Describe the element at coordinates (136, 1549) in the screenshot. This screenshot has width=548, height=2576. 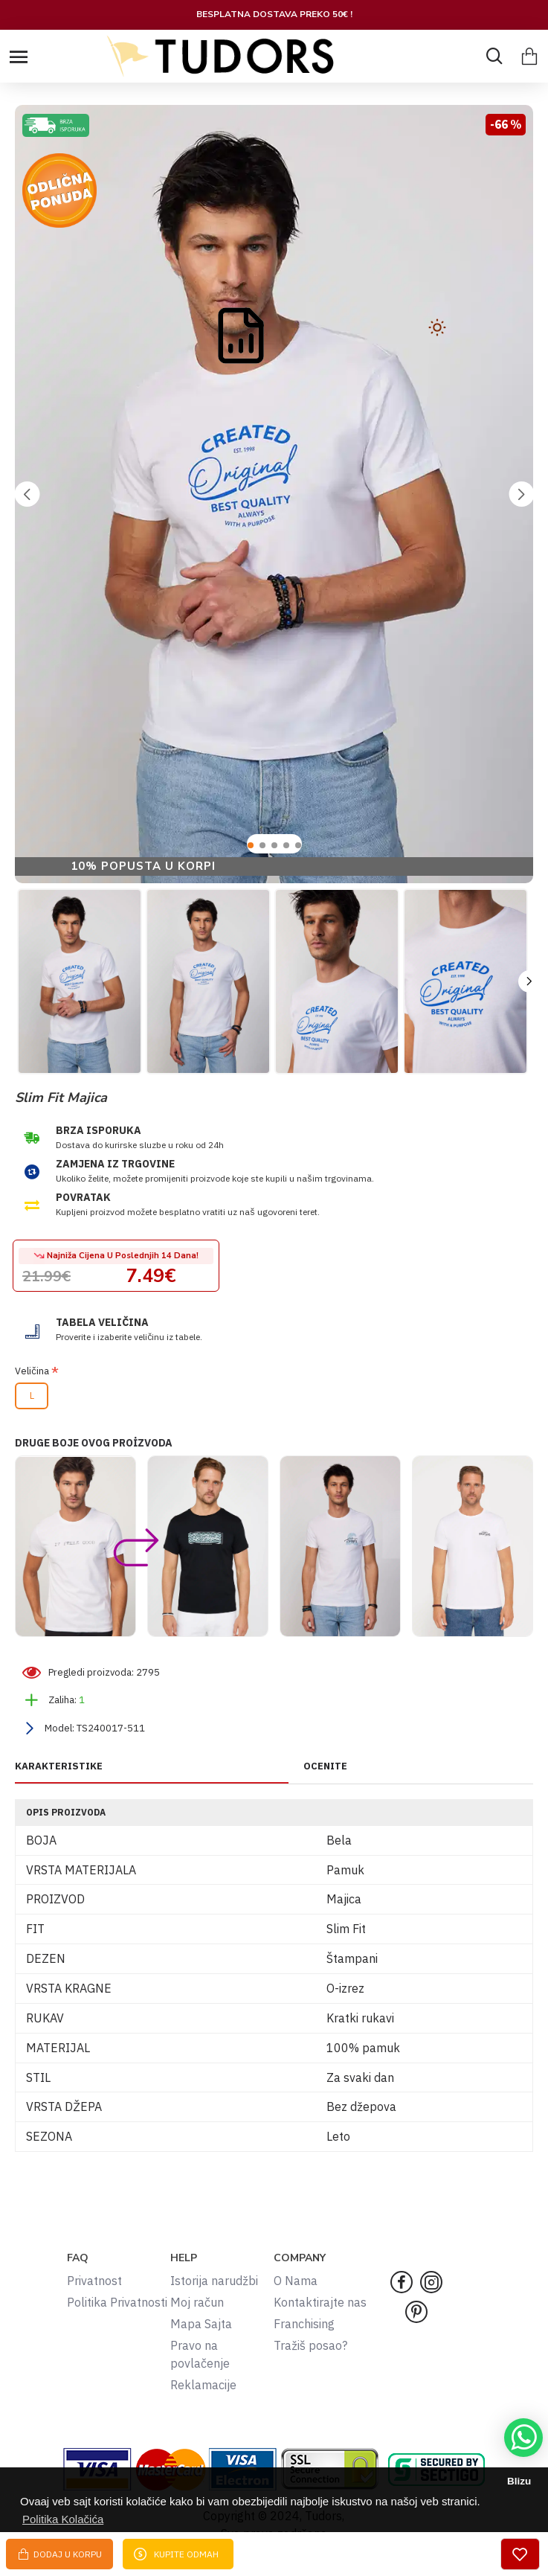
I see `redo or repeat the last action` at that location.